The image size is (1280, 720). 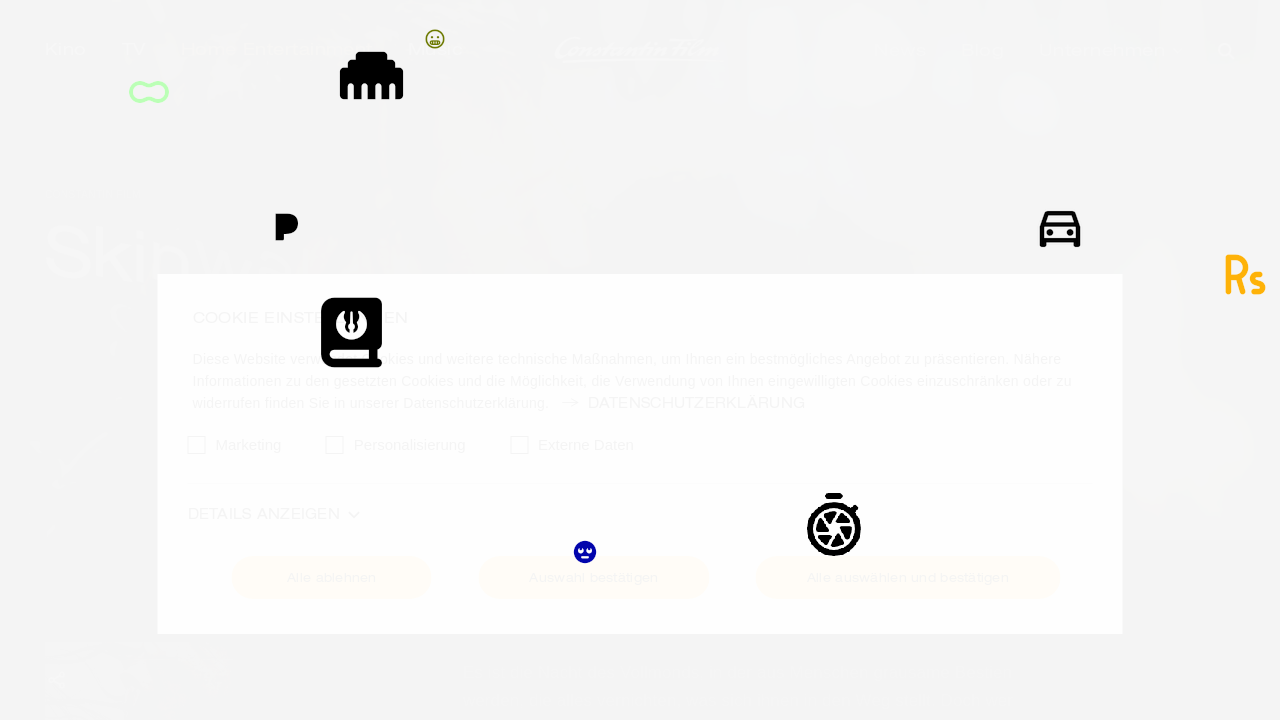 What do you see at coordinates (435, 39) in the screenshot?
I see `indicates an awkward or uncomfortable situation` at bounding box center [435, 39].